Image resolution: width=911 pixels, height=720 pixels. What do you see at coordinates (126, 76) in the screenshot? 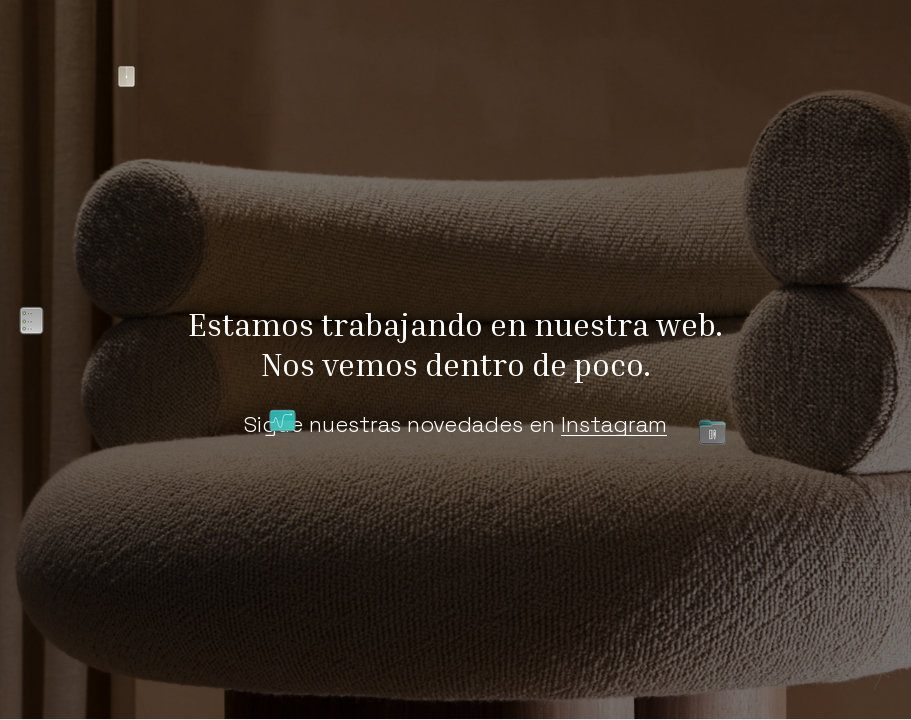
I see `open engrampa archive manager` at bounding box center [126, 76].